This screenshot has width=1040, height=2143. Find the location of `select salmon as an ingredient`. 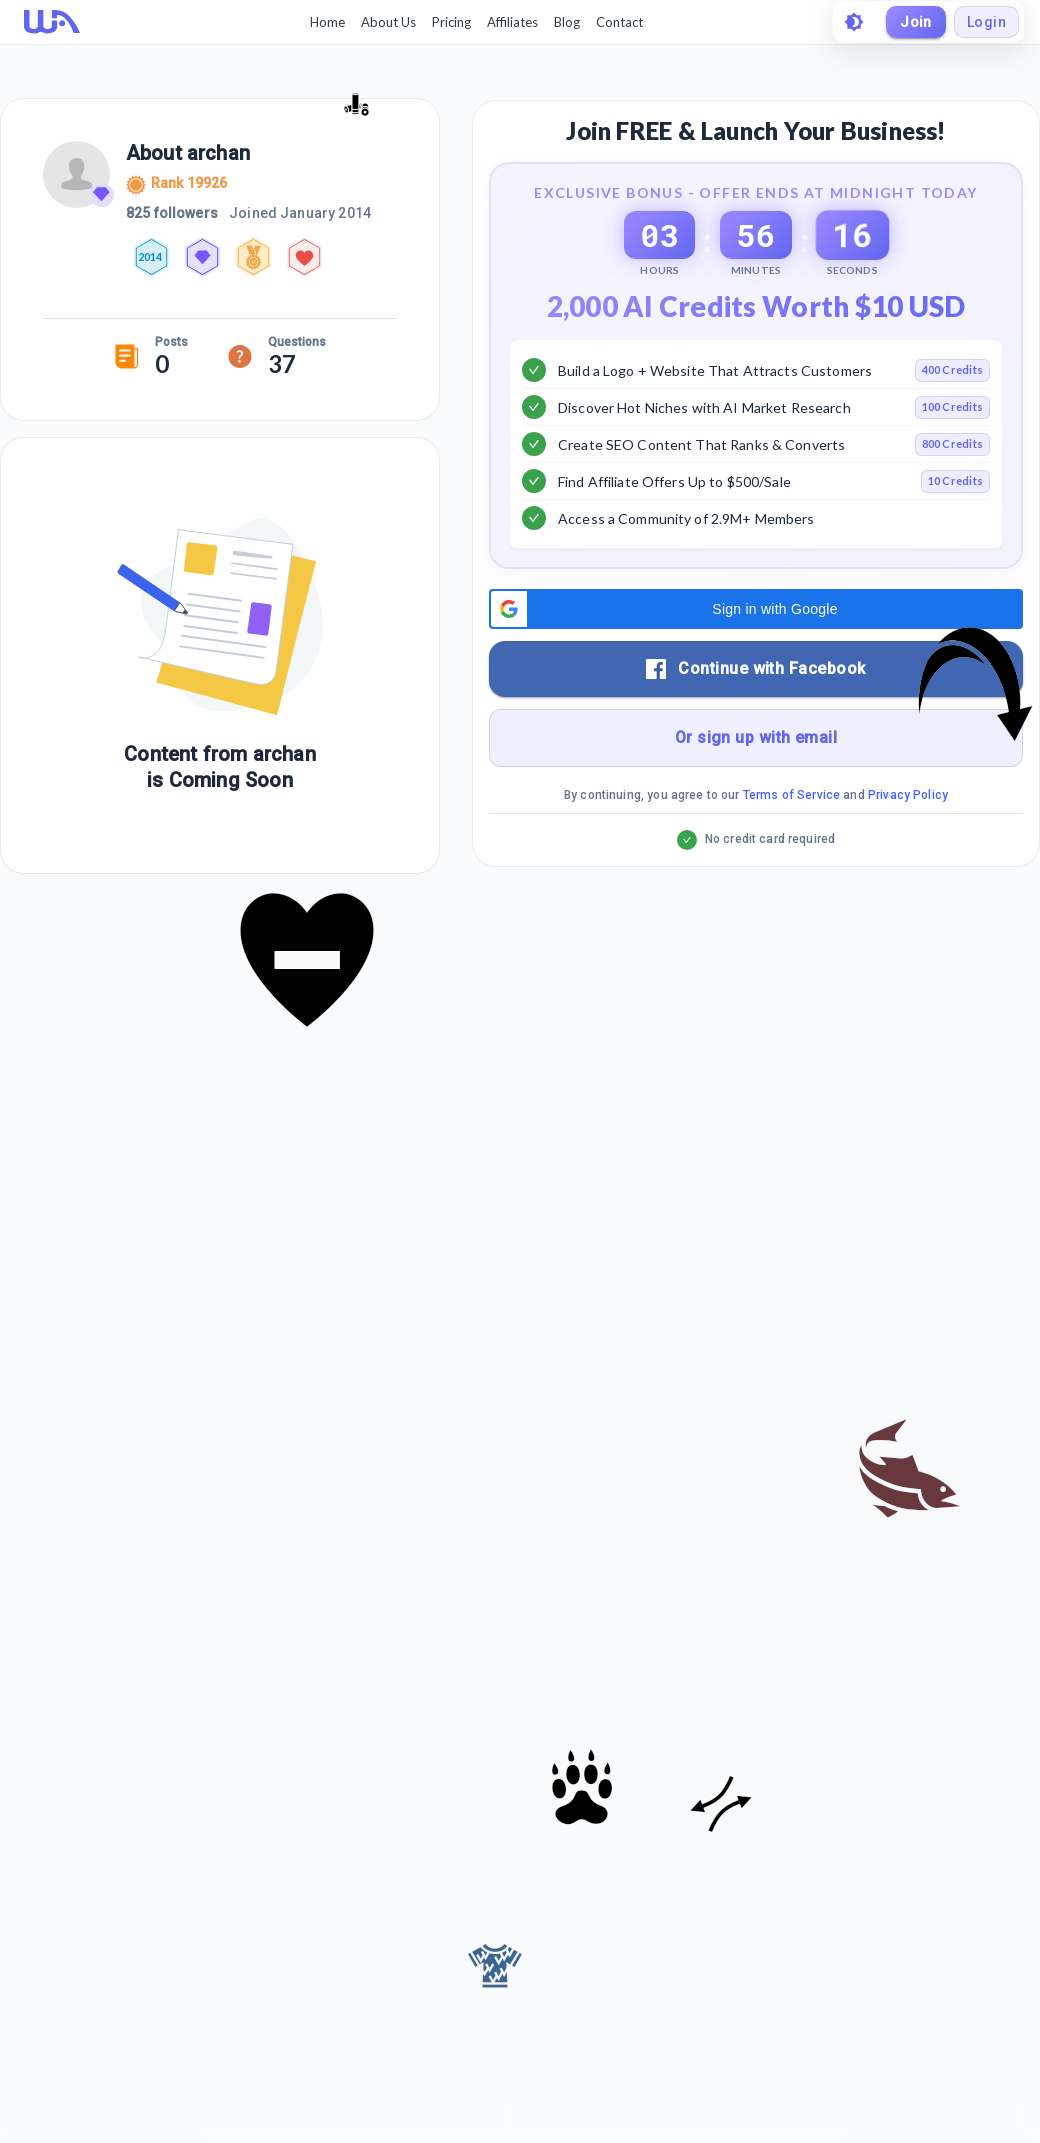

select salmon as an ingredient is located at coordinates (909, 1468).